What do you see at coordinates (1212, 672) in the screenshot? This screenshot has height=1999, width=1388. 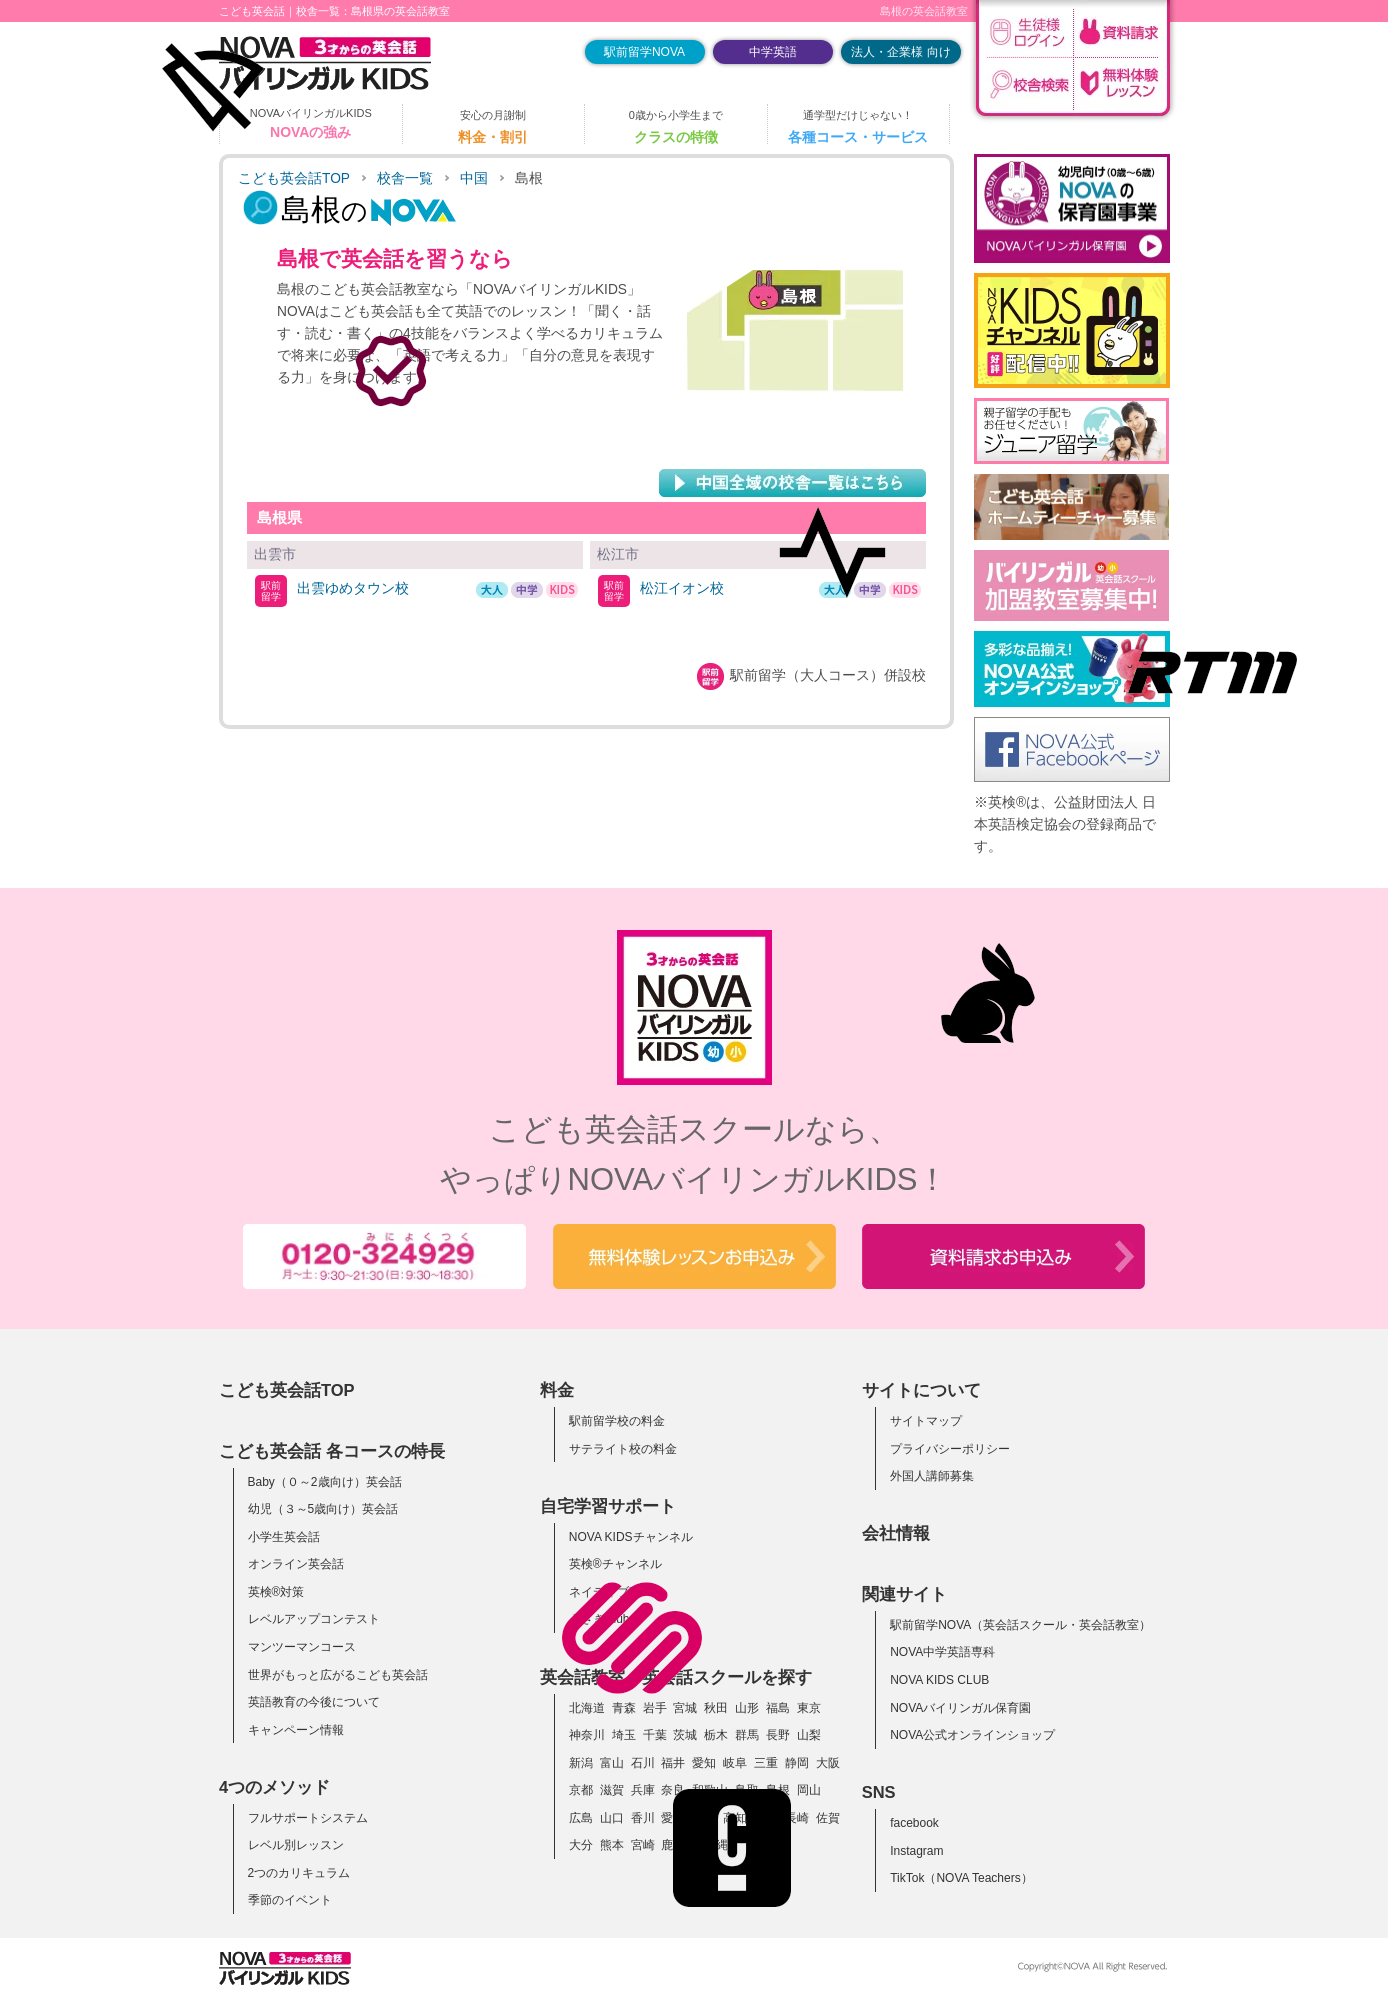 I see `RTM (Remember The Milk) app logo` at bounding box center [1212, 672].